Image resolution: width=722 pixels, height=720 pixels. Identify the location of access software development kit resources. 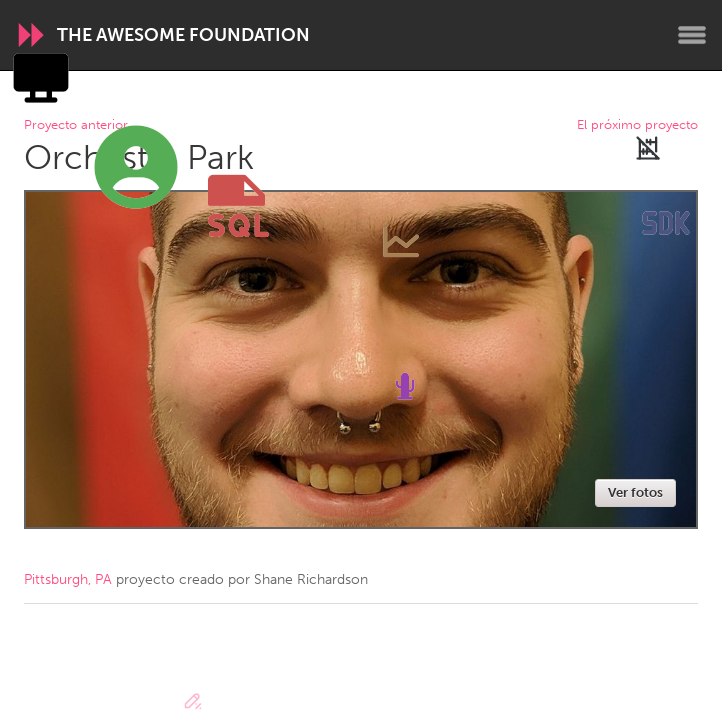
(666, 223).